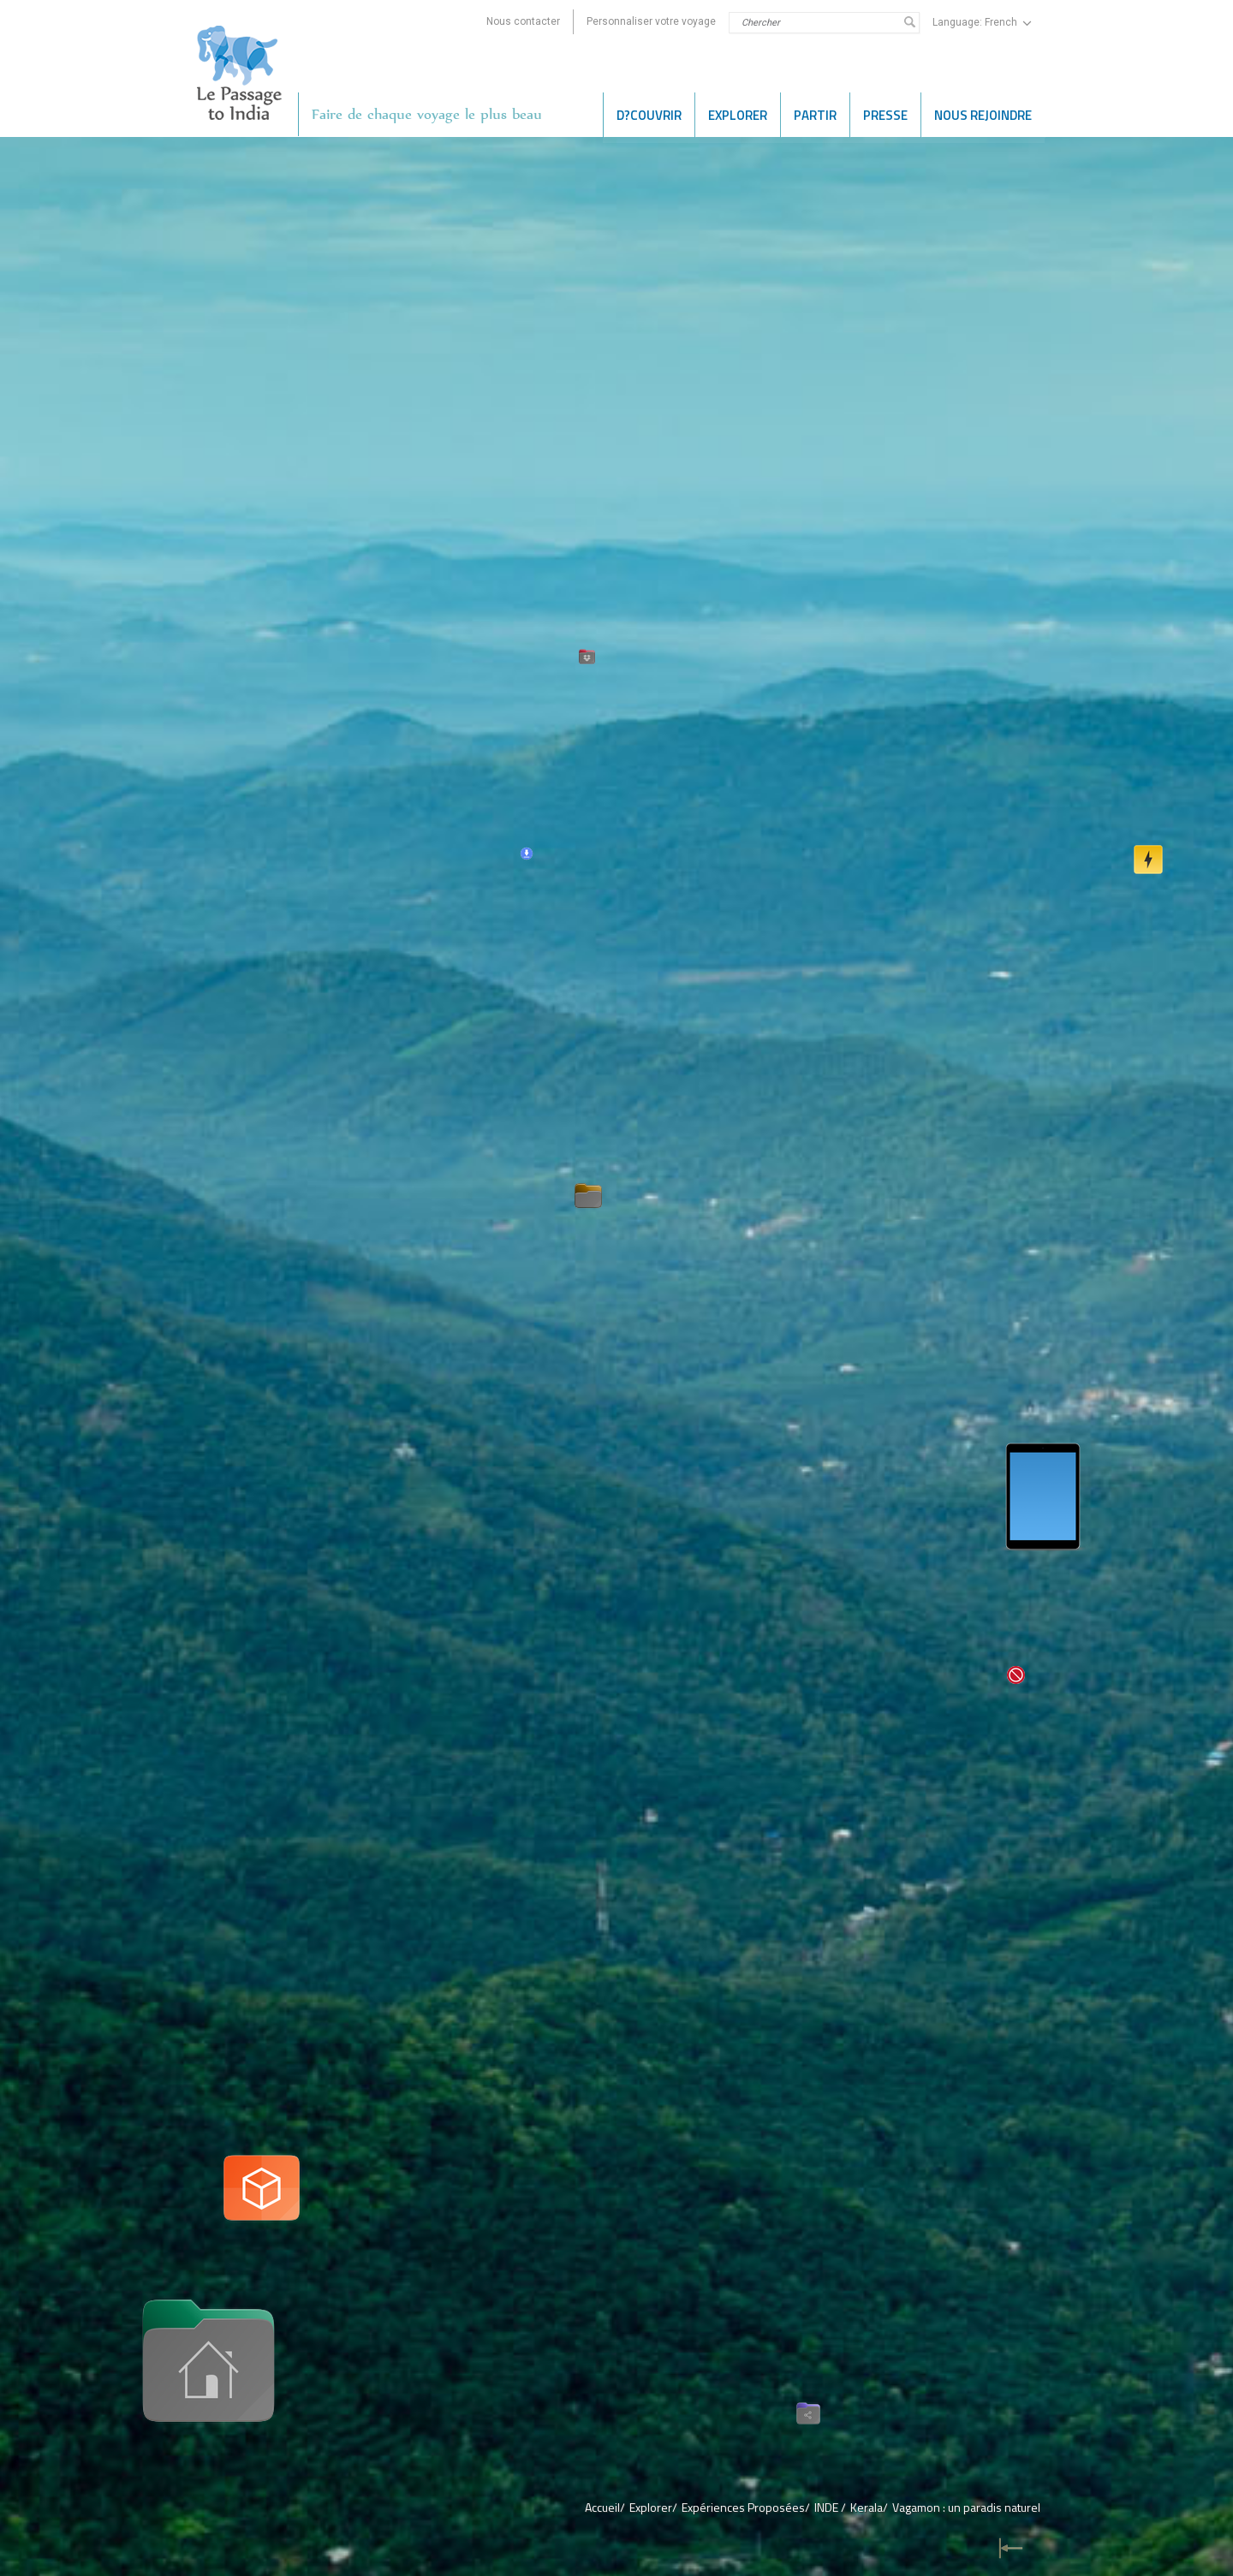  I want to click on access your home folder, so click(208, 2360).